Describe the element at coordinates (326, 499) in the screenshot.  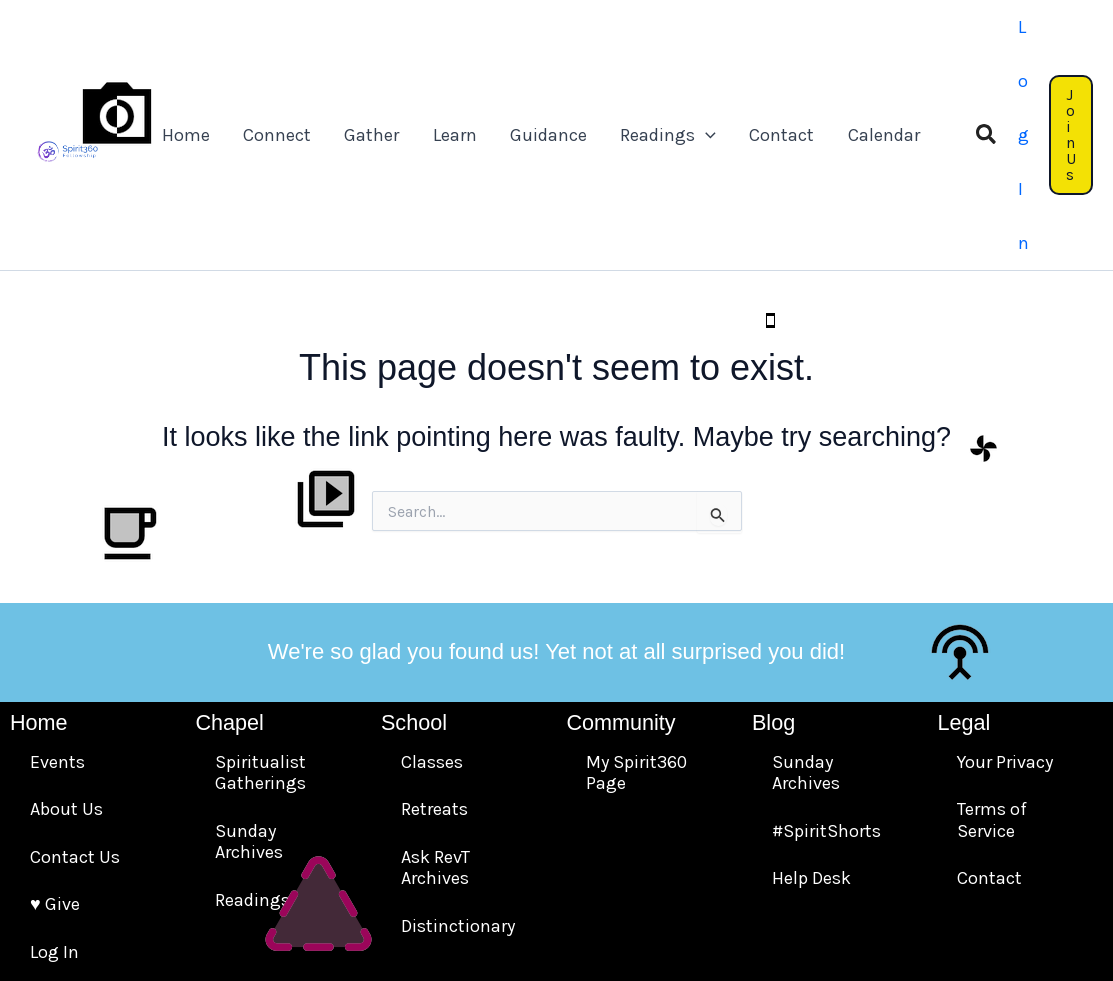
I see `access your video library` at that location.